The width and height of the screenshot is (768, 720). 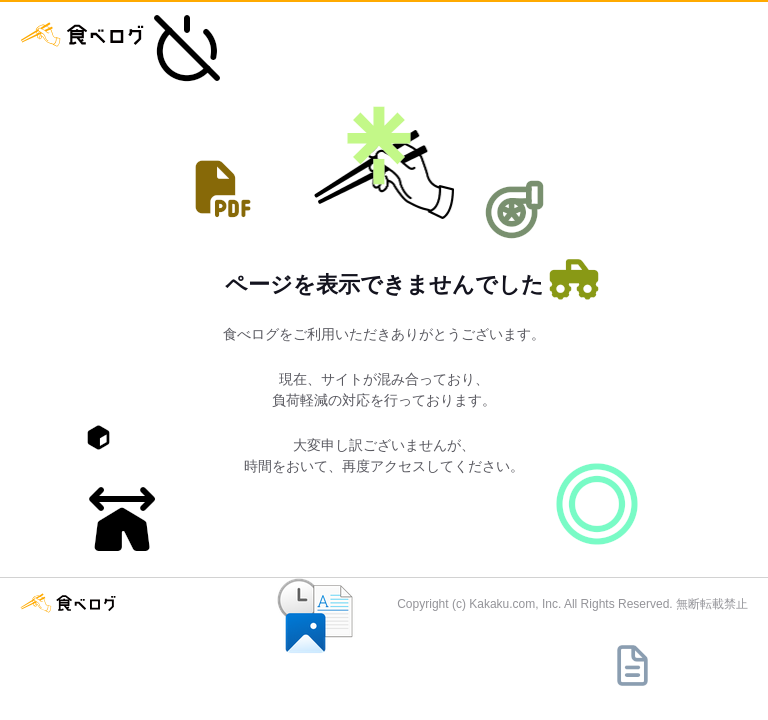 I want to click on access turbocharger or engine performance settings, so click(x=514, y=209).